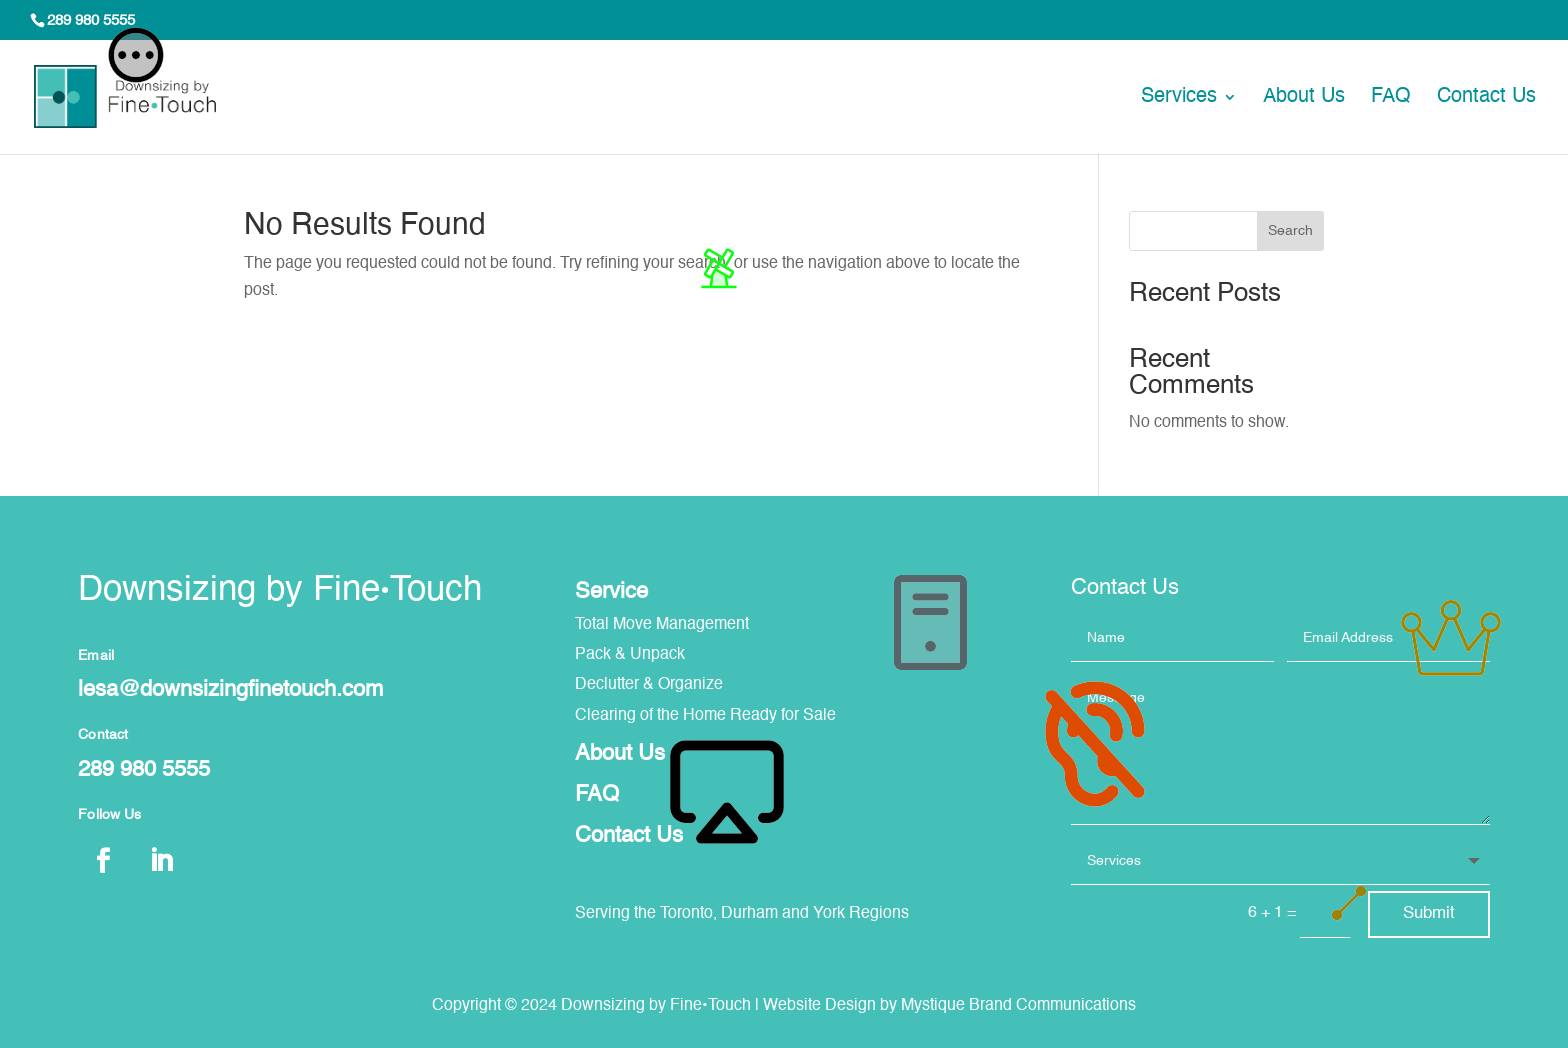 This screenshot has width=1568, height=1048. I want to click on indicates premium or VIP membership status, so click(1451, 643).